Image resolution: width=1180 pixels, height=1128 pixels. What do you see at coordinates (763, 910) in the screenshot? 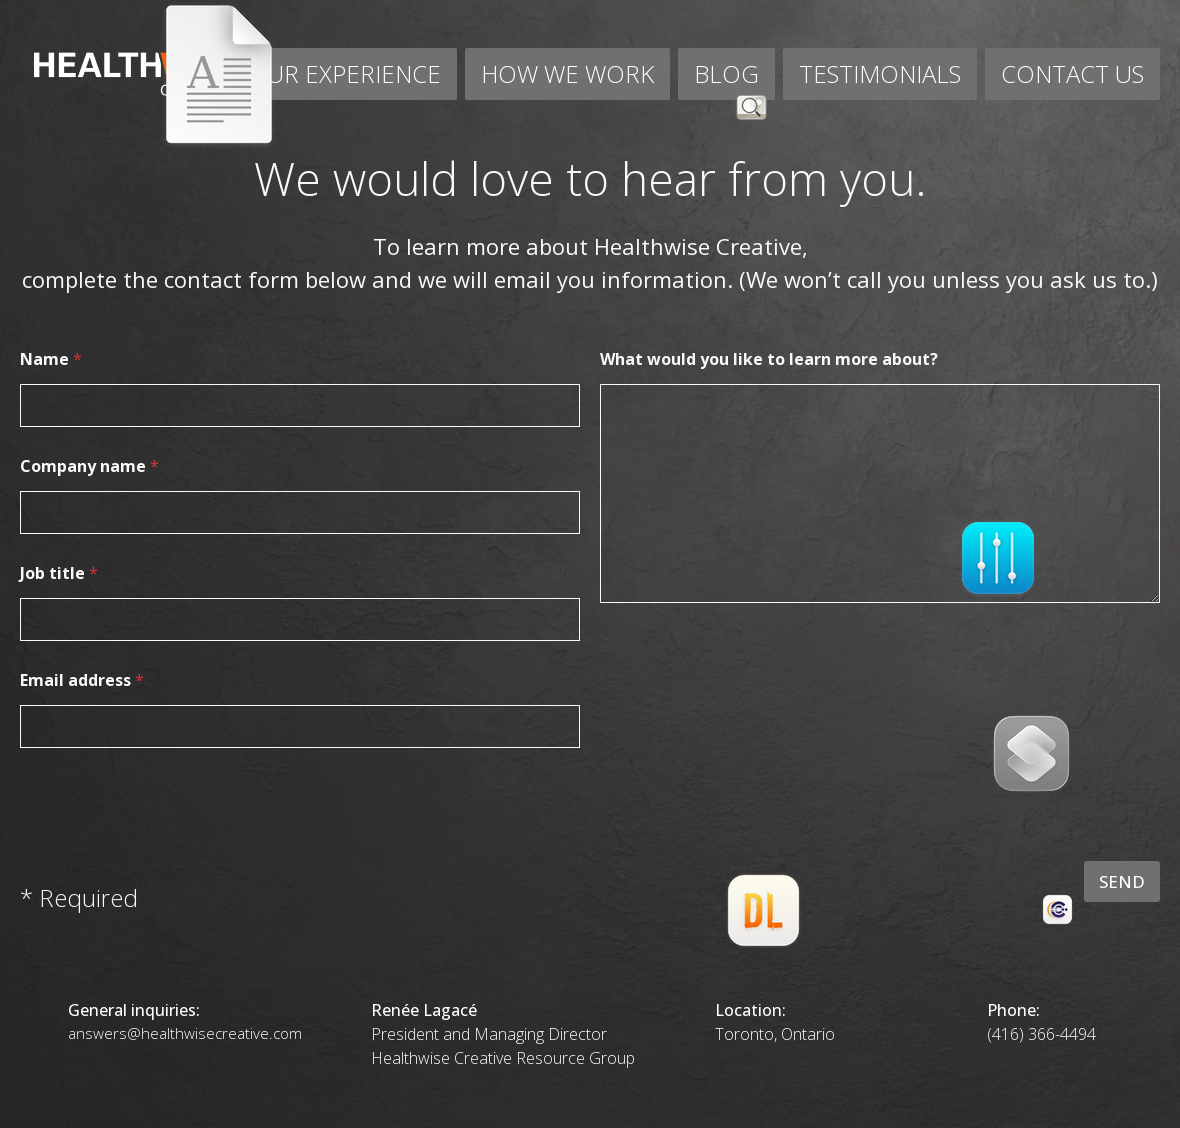
I see `launch dying light game` at bounding box center [763, 910].